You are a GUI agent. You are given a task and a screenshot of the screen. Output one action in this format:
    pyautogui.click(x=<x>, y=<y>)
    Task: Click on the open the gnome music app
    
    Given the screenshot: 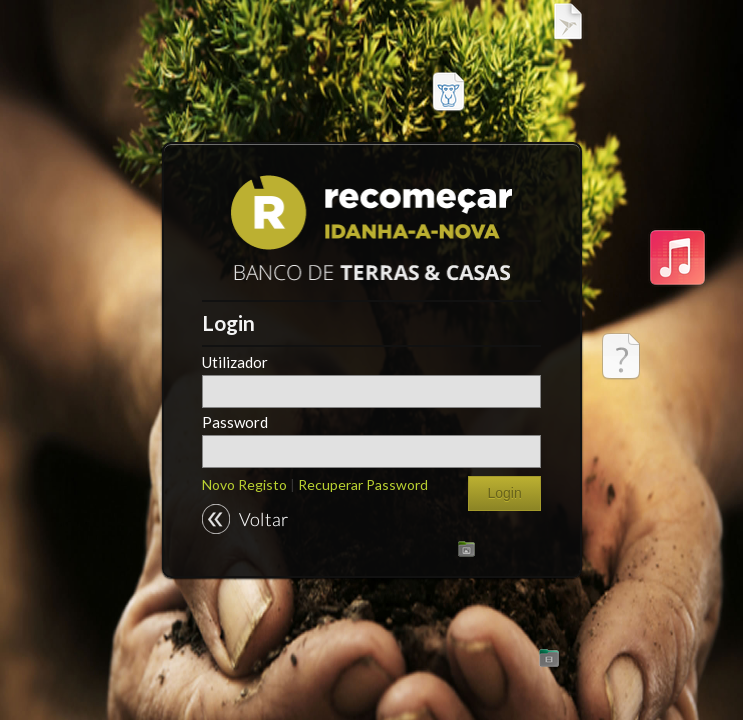 What is the action you would take?
    pyautogui.click(x=677, y=257)
    